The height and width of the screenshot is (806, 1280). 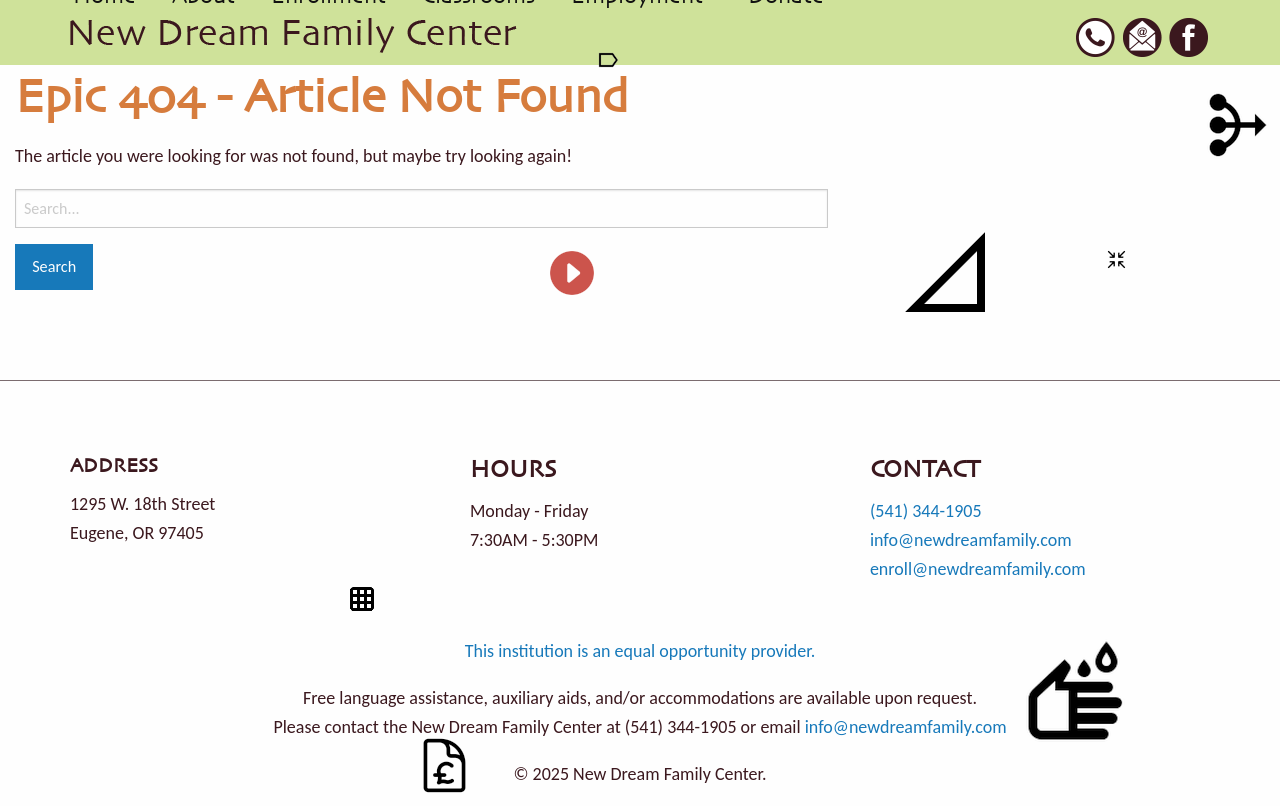 What do you see at coordinates (1116, 259) in the screenshot?
I see `exit fullscreen mode` at bounding box center [1116, 259].